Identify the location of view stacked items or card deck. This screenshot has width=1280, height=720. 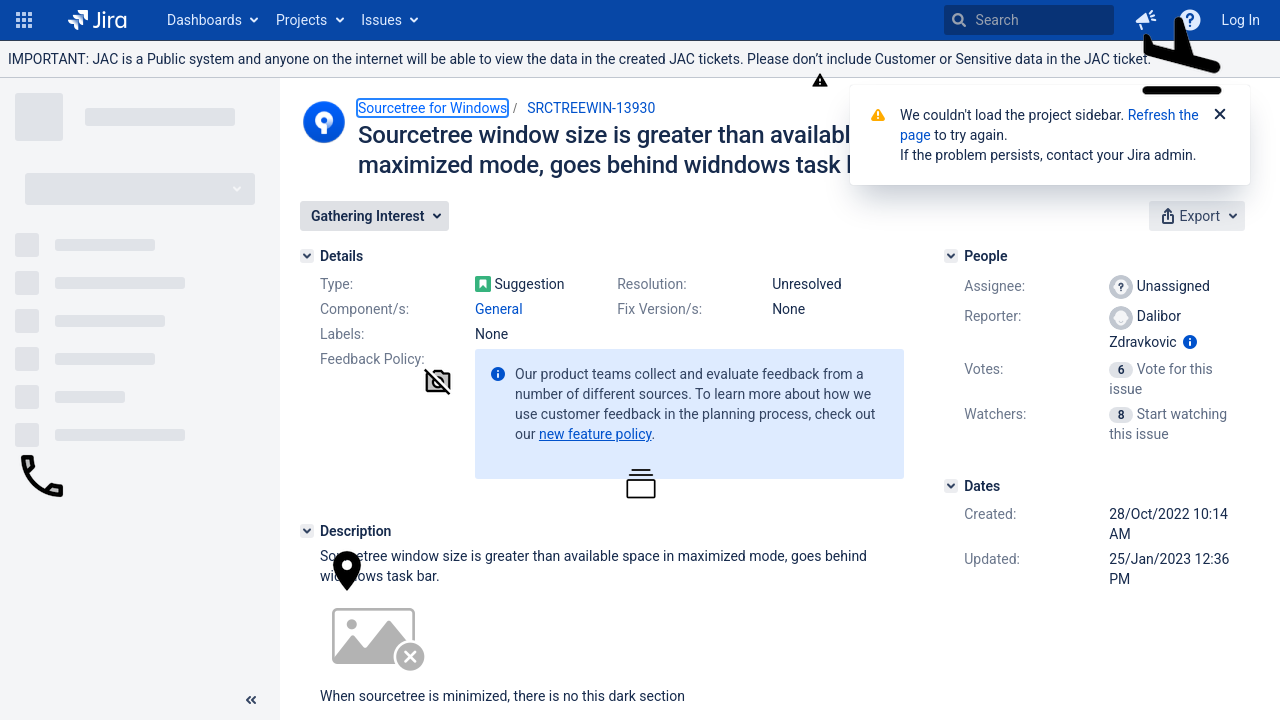
(641, 485).